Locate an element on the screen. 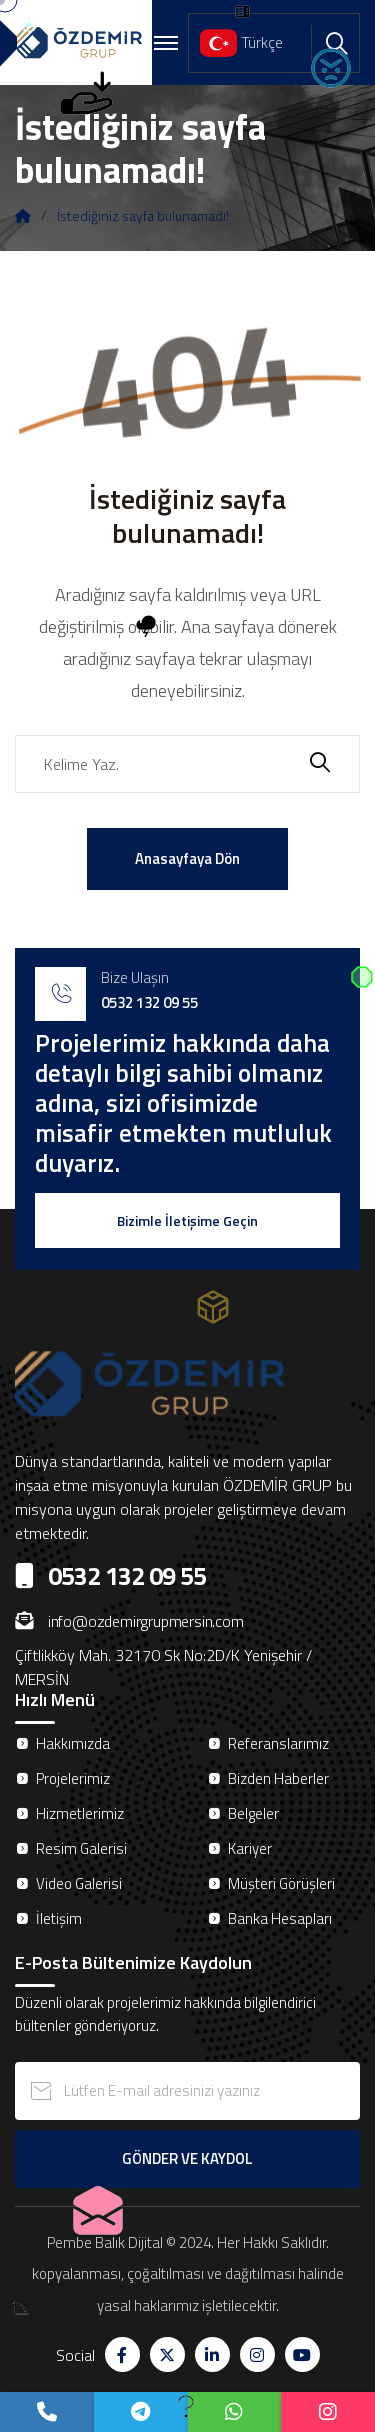  decrease screen brightness is located at coordinates (29, 25).